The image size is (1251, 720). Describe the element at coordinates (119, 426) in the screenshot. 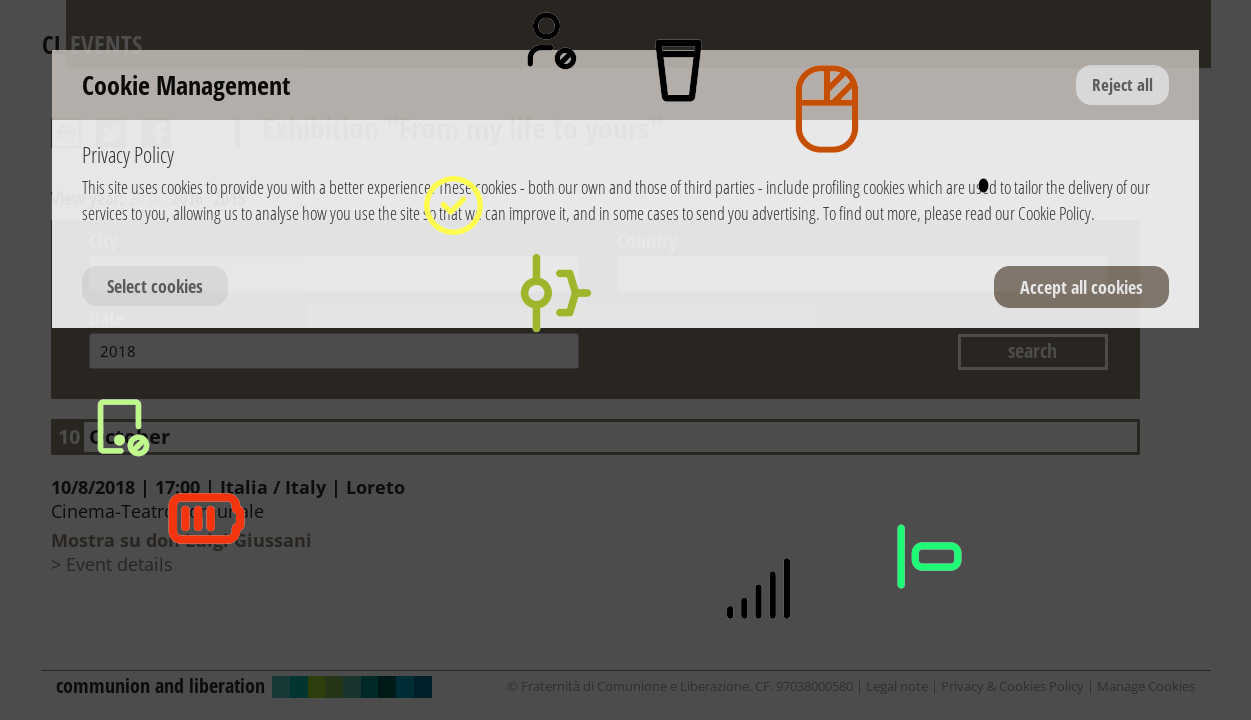

I see `cancel tablet connection or pairing` at that location.